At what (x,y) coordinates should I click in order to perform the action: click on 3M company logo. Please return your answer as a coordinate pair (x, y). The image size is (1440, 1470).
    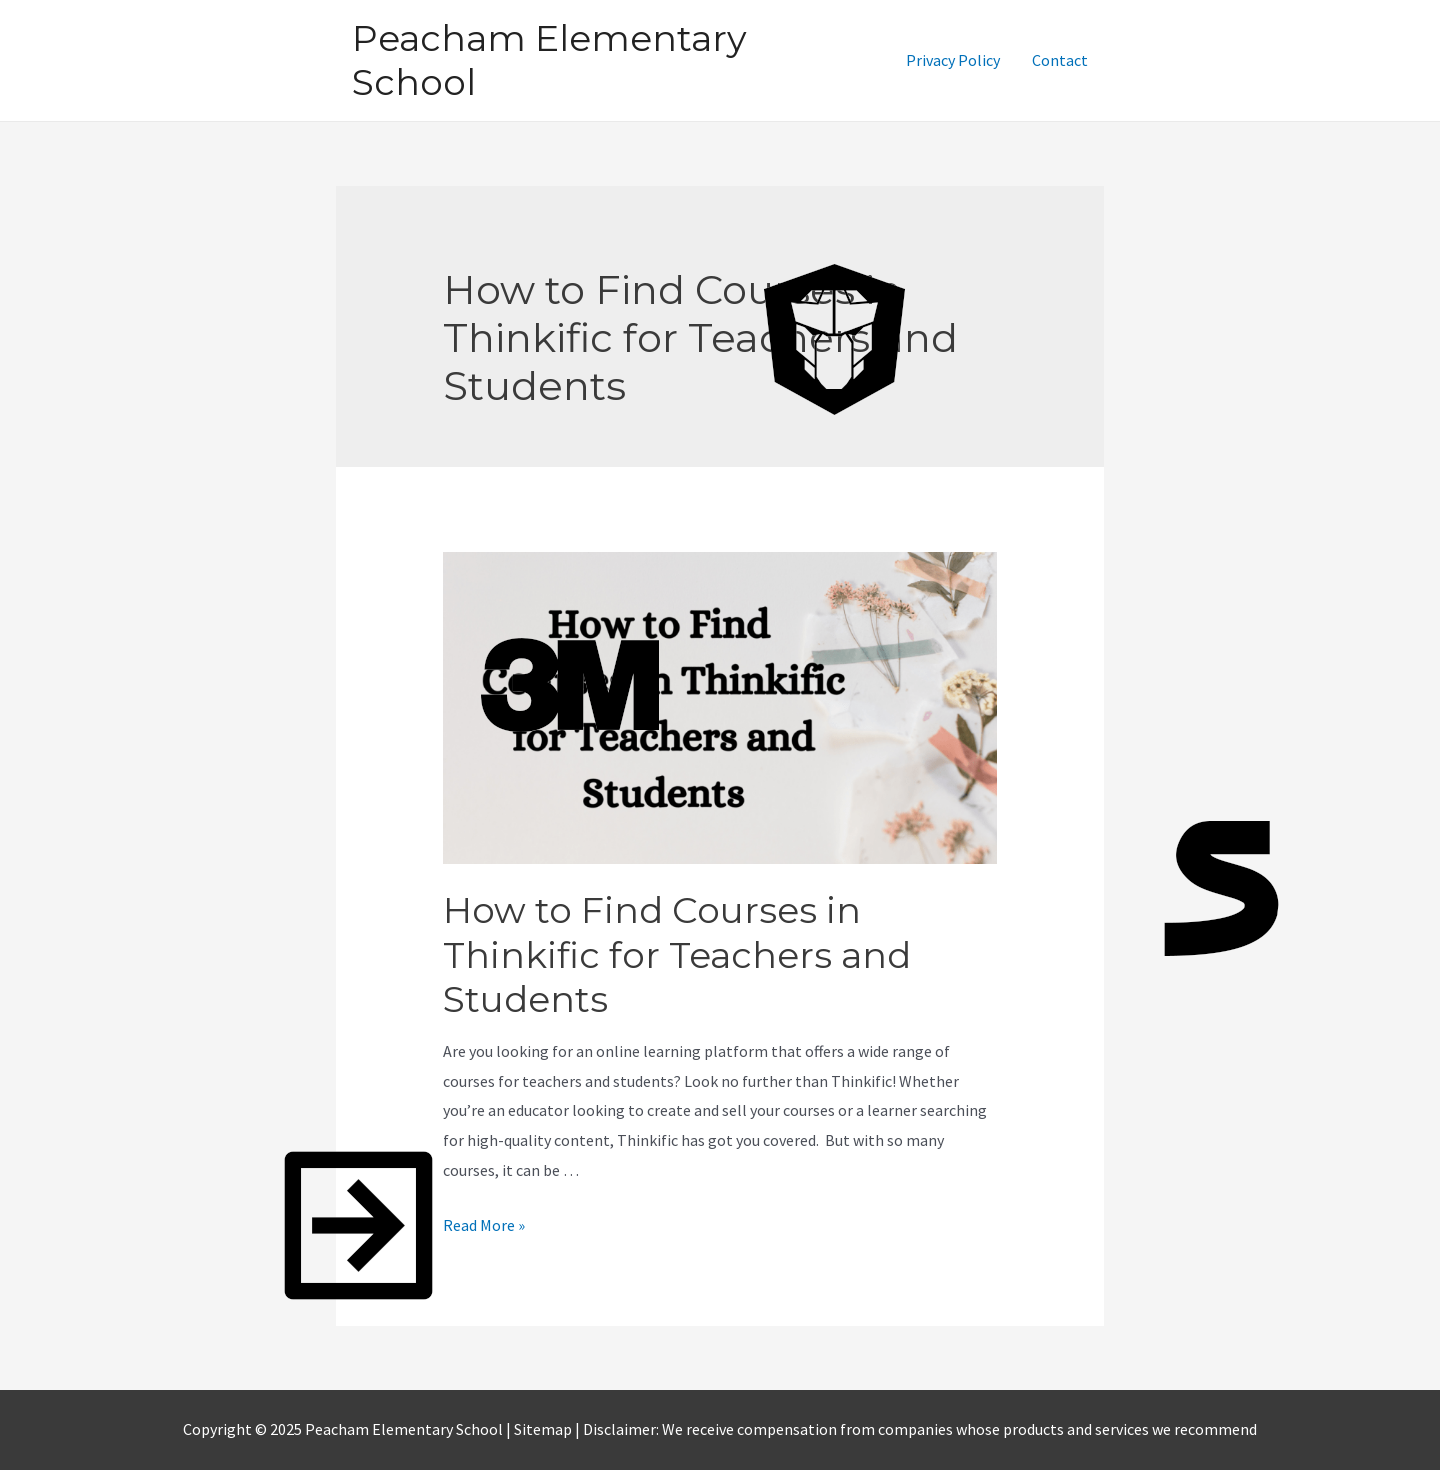
    Looking at the image, I should click on (570, 685).